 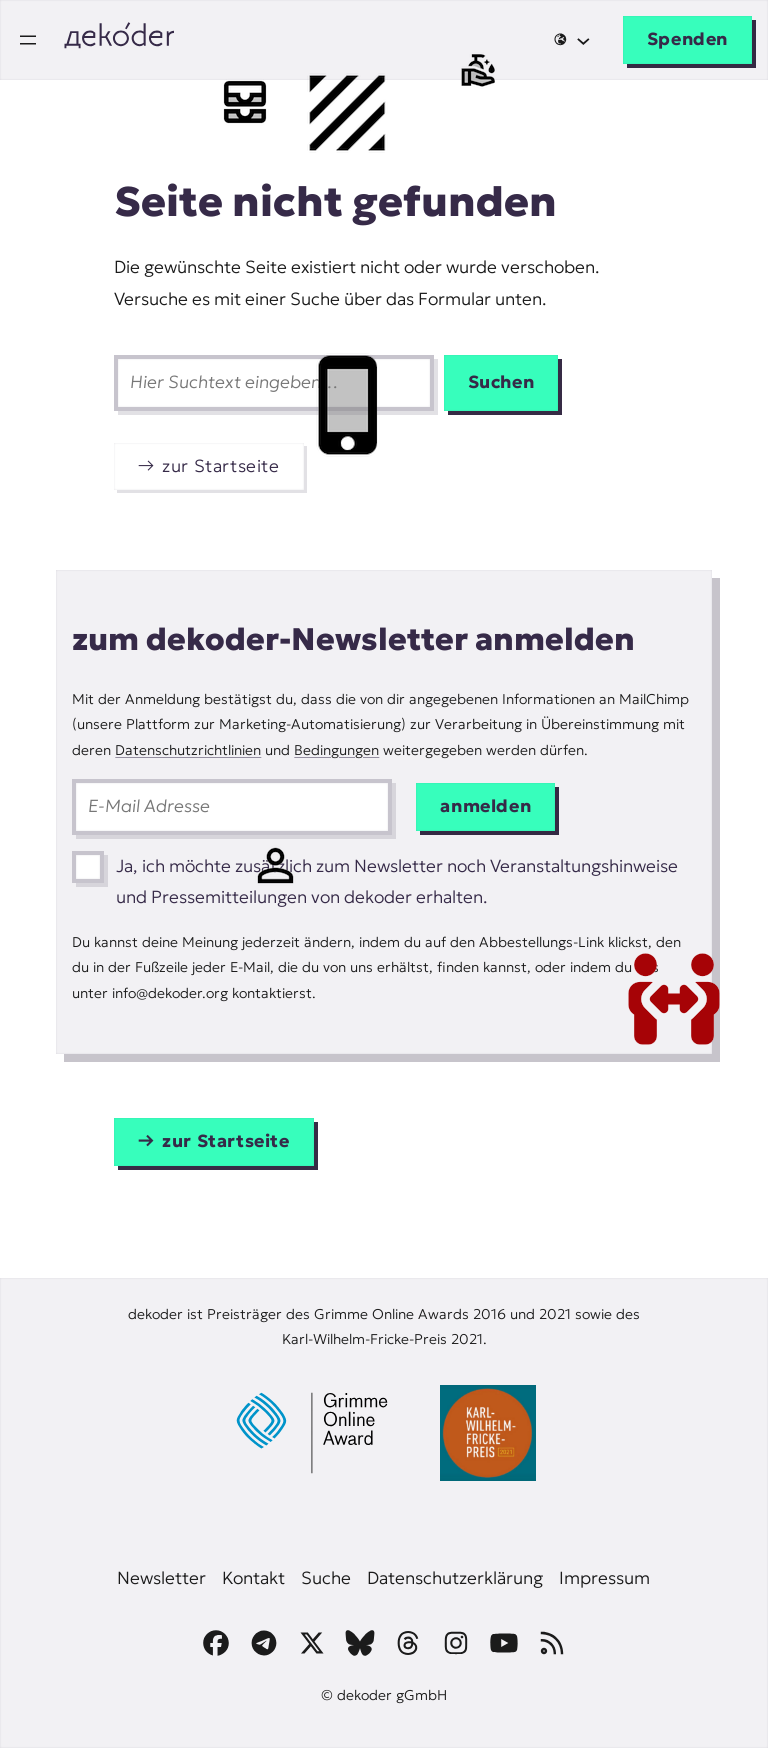 I want to click on hand washing or hygiene reminder, so click(x=479, y=70).